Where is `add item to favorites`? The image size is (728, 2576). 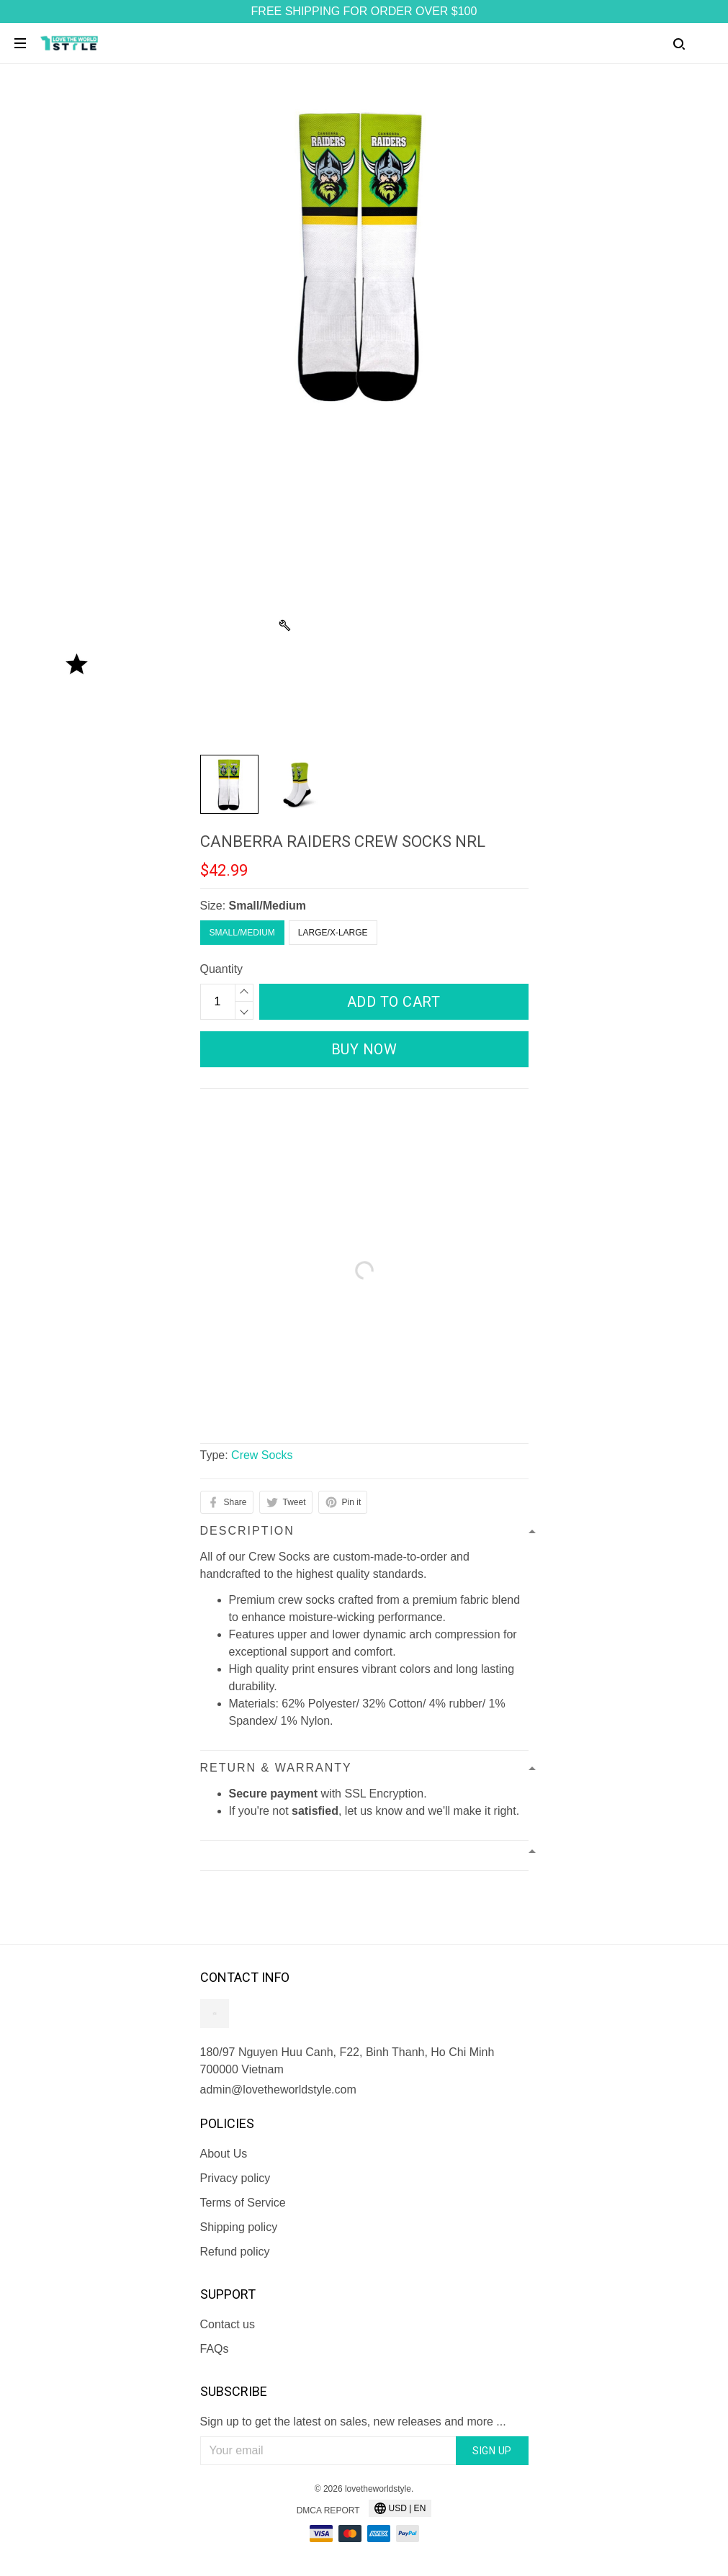
add item to favorites is located at coordinates (76, 664).